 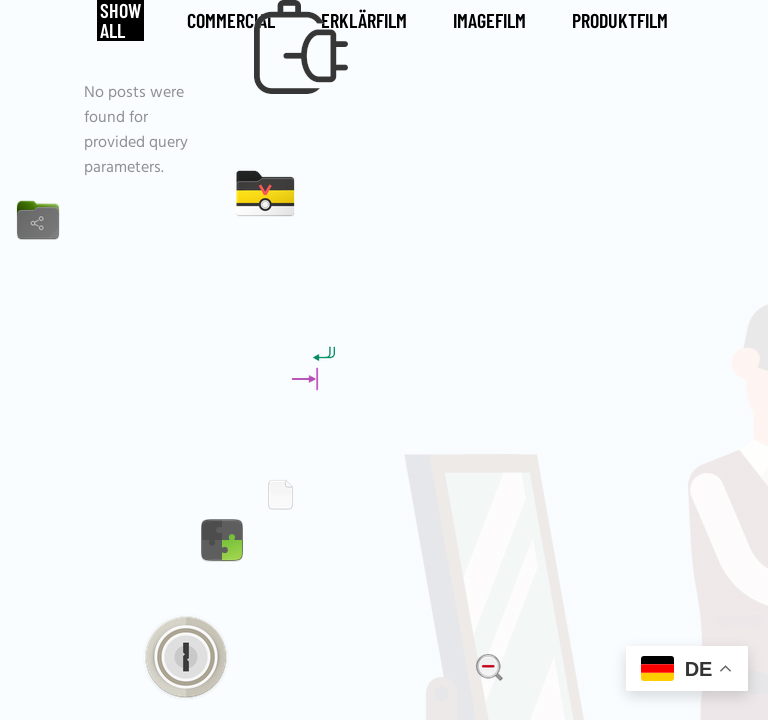 I want to click on open gnome shell extensions manager, so click(x=222, y=540).